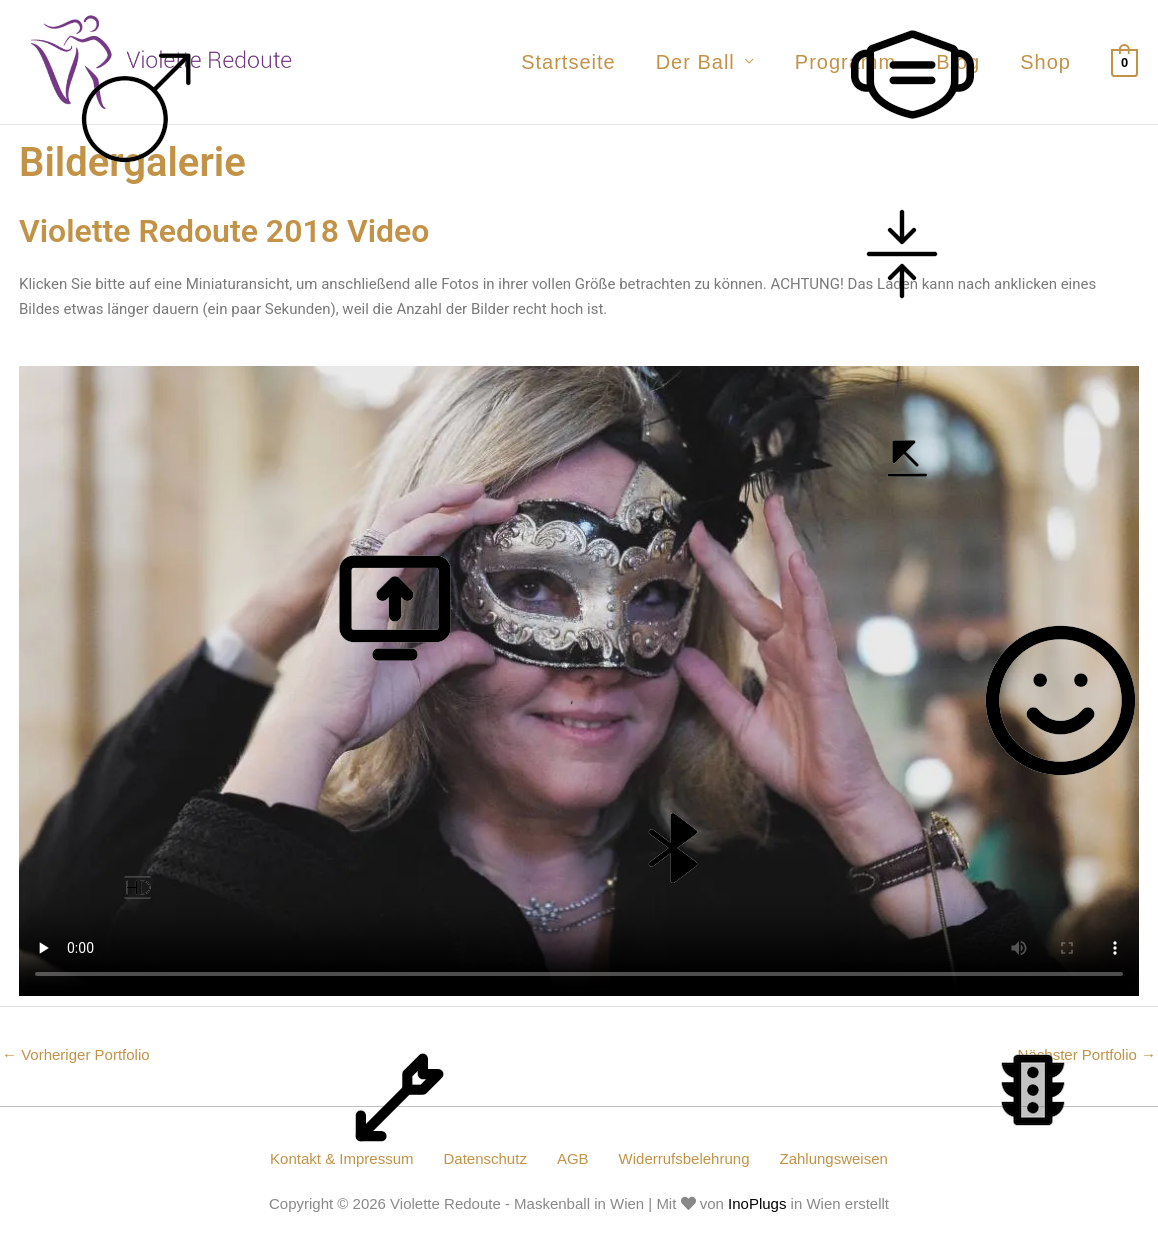 Image resolution: width=1158 pixels, height=1236 pixels. I want to click on view traffic conditions on map, so click(1033, 1090).